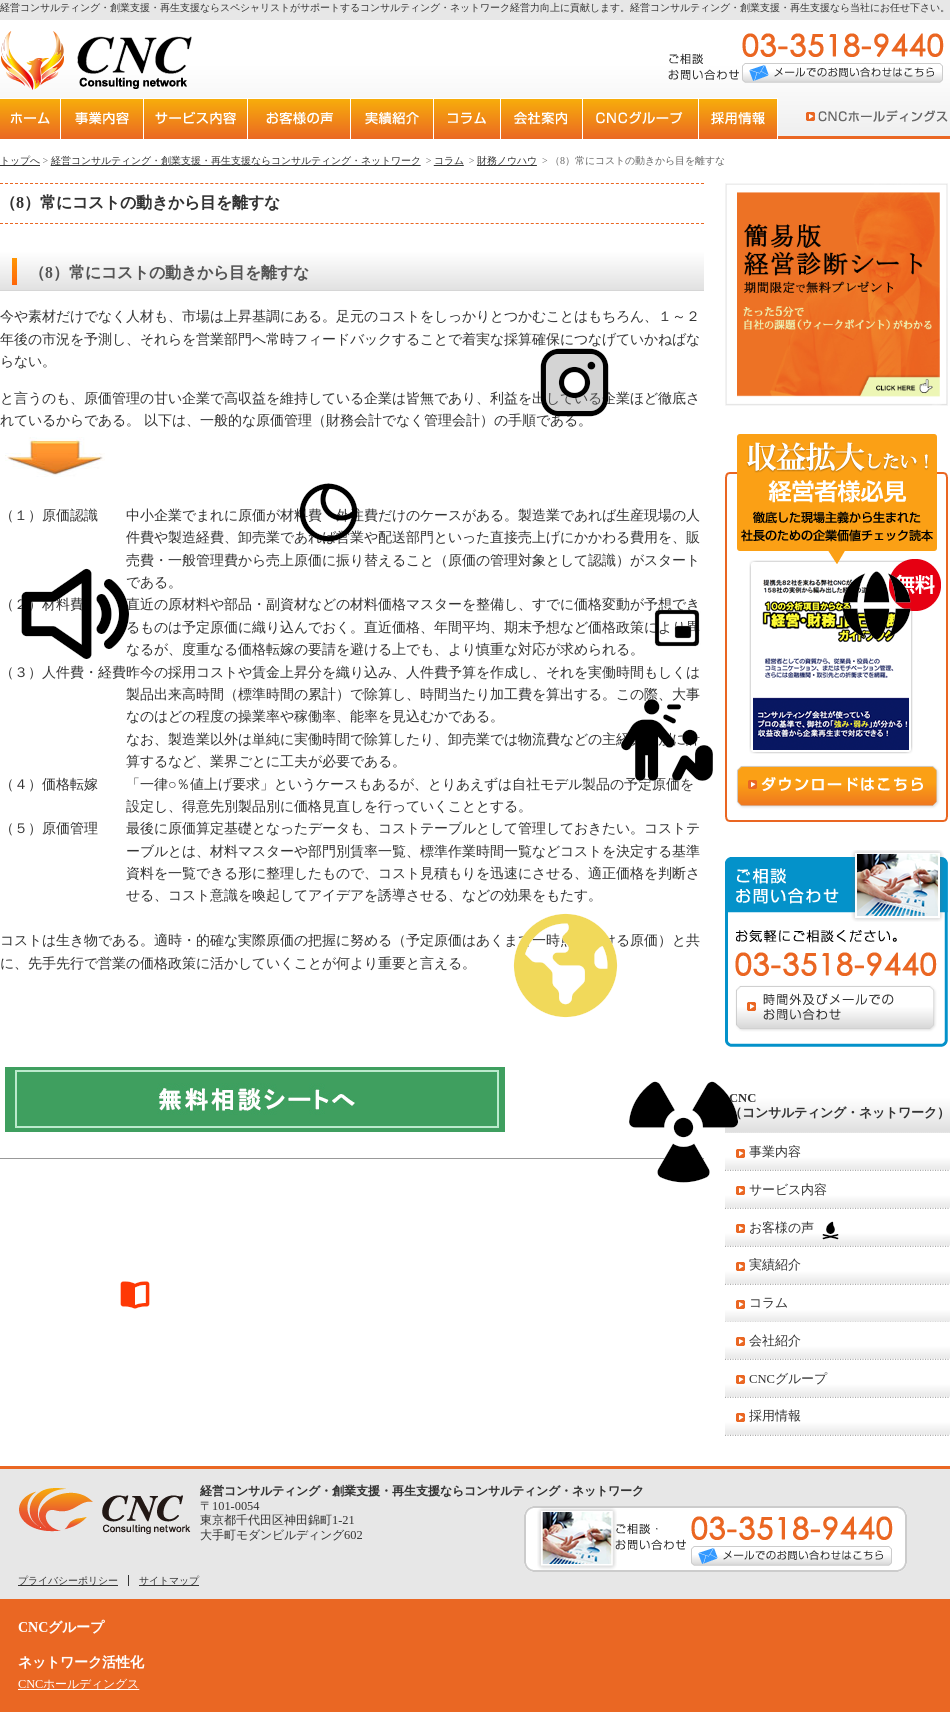 This screenshot has height=1712, width=950. Describe the element at coordinates (683, 1127) in the screenshot. I see `indicates radioactive or hazardous material warning` at that location.